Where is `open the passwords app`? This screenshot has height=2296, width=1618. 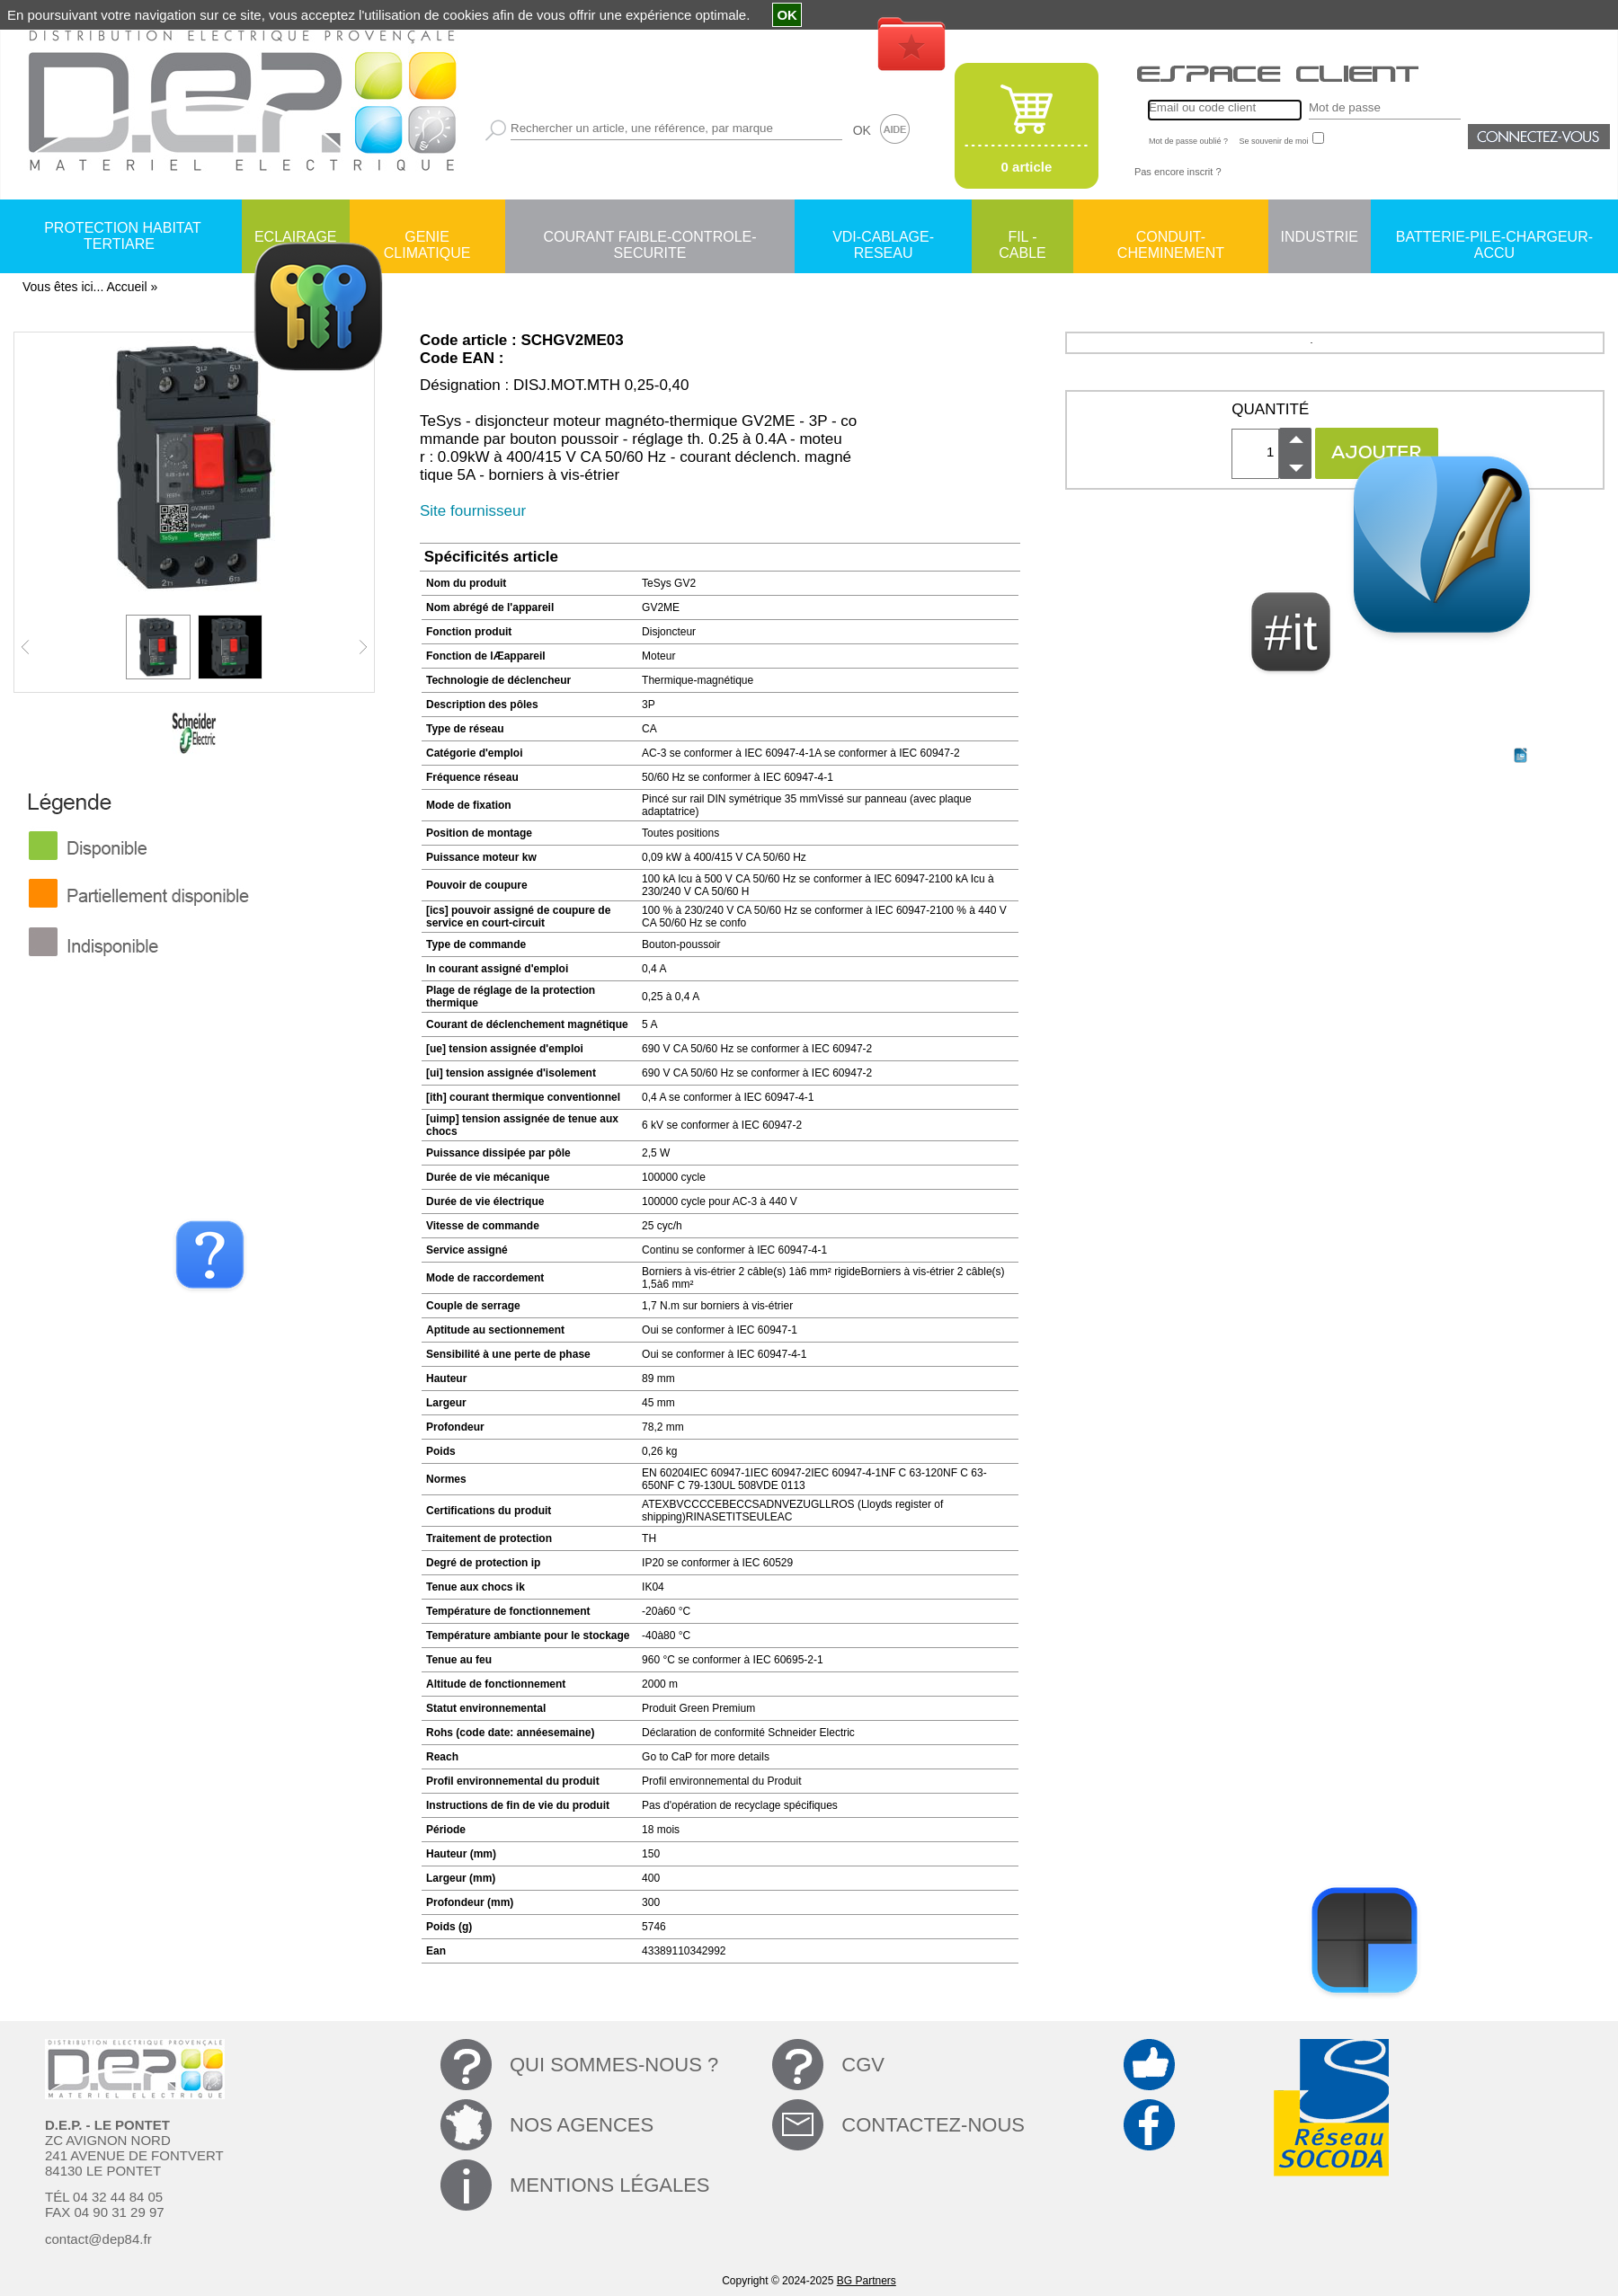
open the passwords app is located at coordinates (318, 306).